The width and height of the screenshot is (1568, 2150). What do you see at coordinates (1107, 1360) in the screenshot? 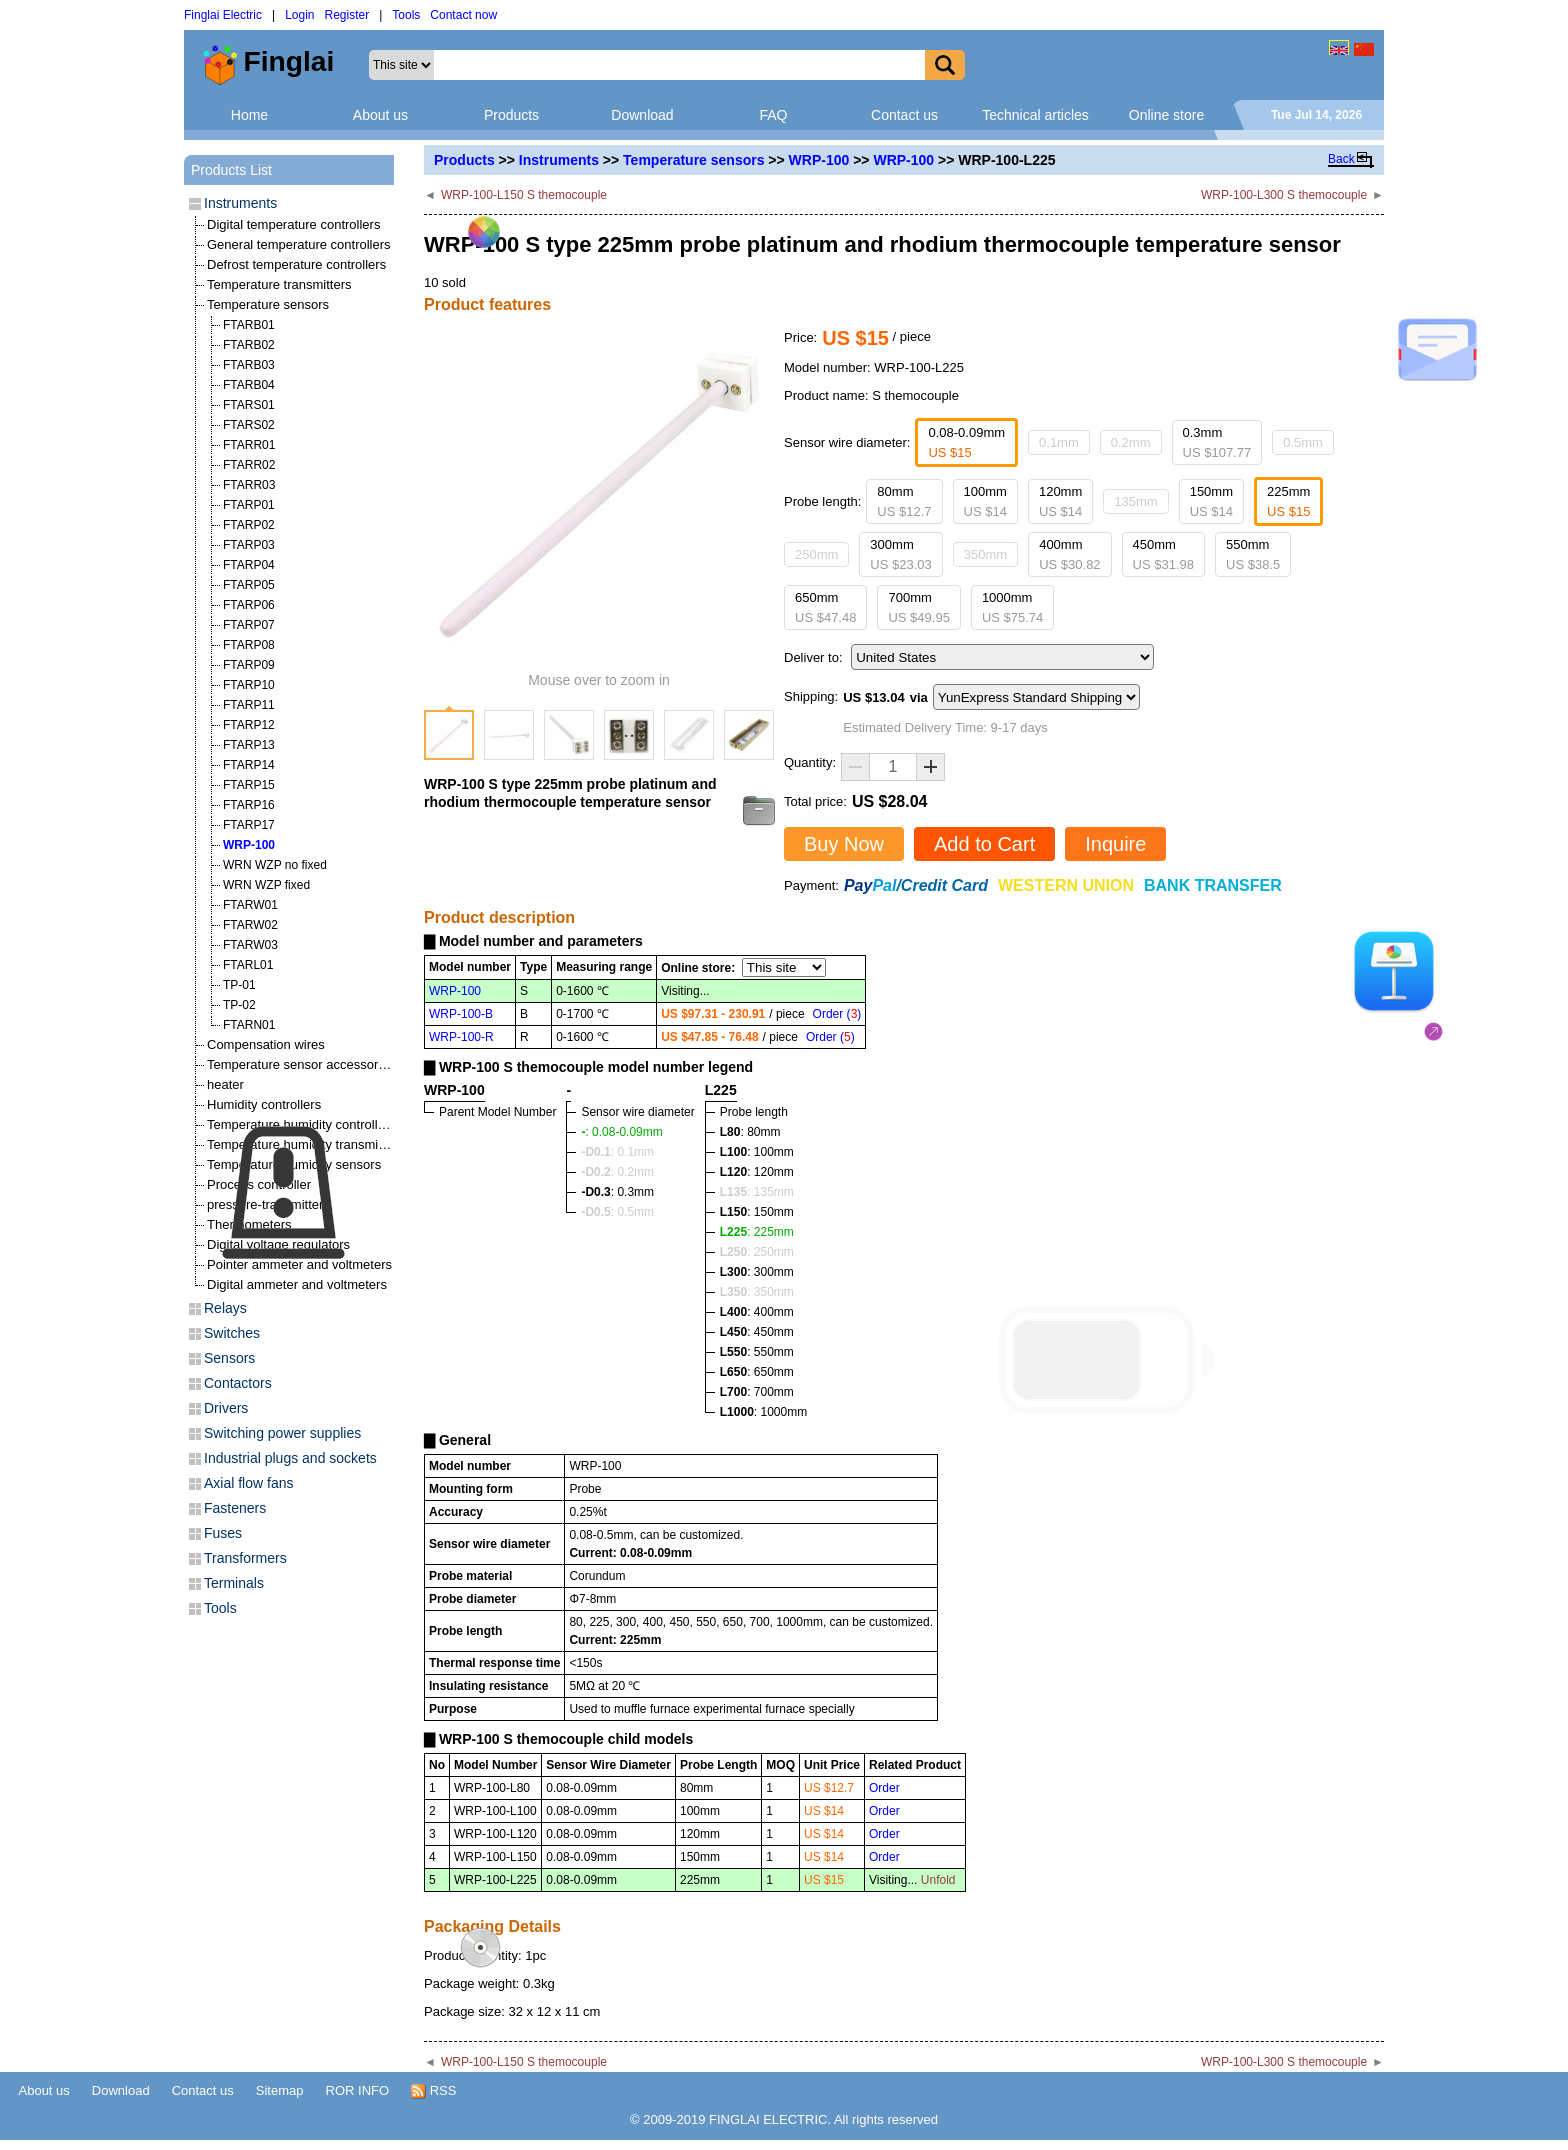
I see `indicates battery at 70% charge` at bounding box center [1107, 1360].